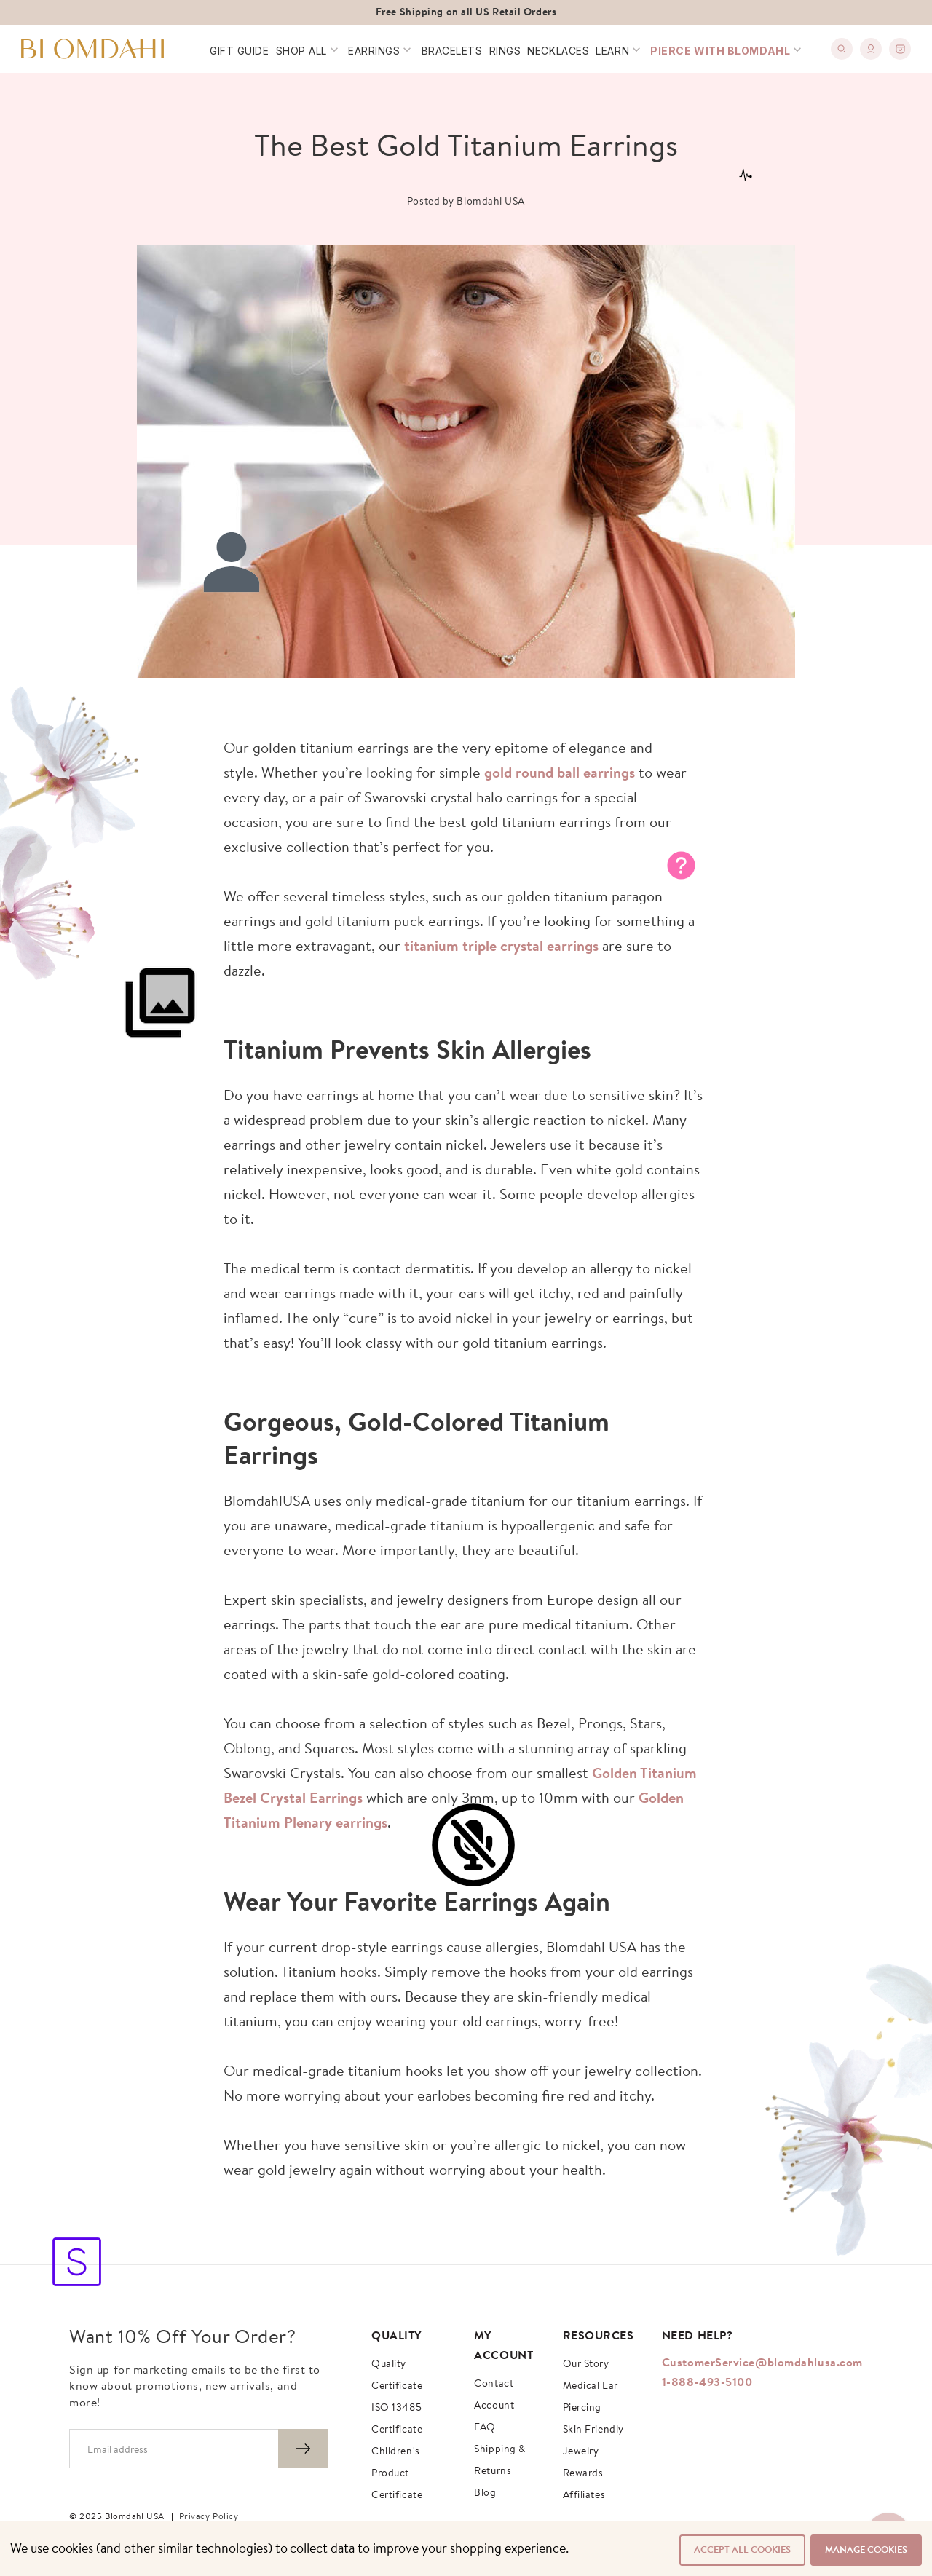 The image size is (932, 2576). What do you see at coordinates (746, 175) in the screenshot?
I see `view activity or health metrics` at bounding box center [746, 175].